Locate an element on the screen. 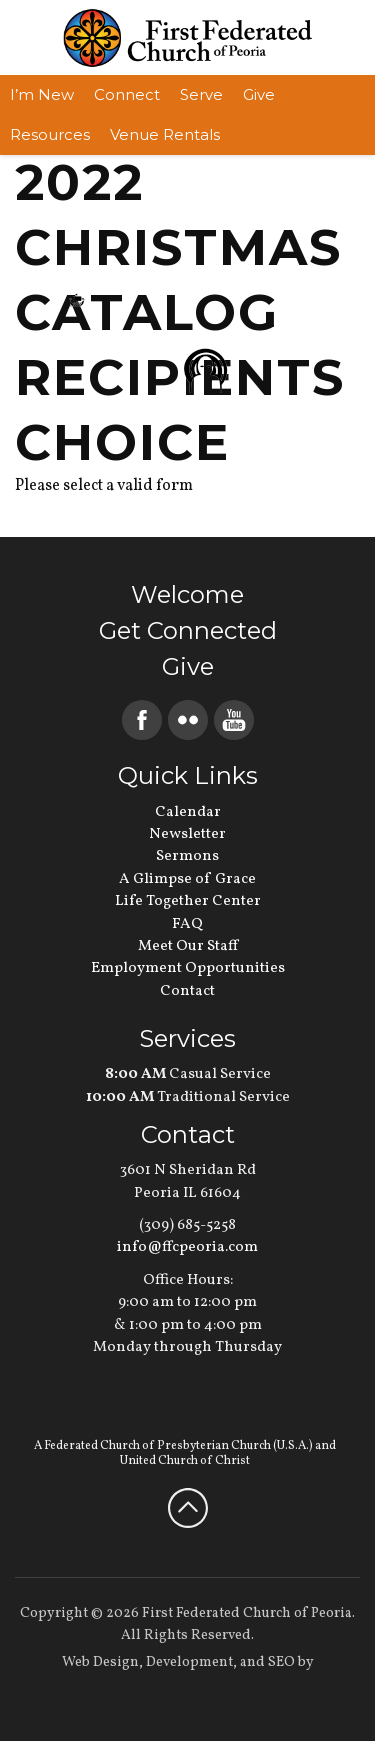 This screenshot has height=1741, width=375. viking ship or drakkar game element is located at coordinates (77, 301).